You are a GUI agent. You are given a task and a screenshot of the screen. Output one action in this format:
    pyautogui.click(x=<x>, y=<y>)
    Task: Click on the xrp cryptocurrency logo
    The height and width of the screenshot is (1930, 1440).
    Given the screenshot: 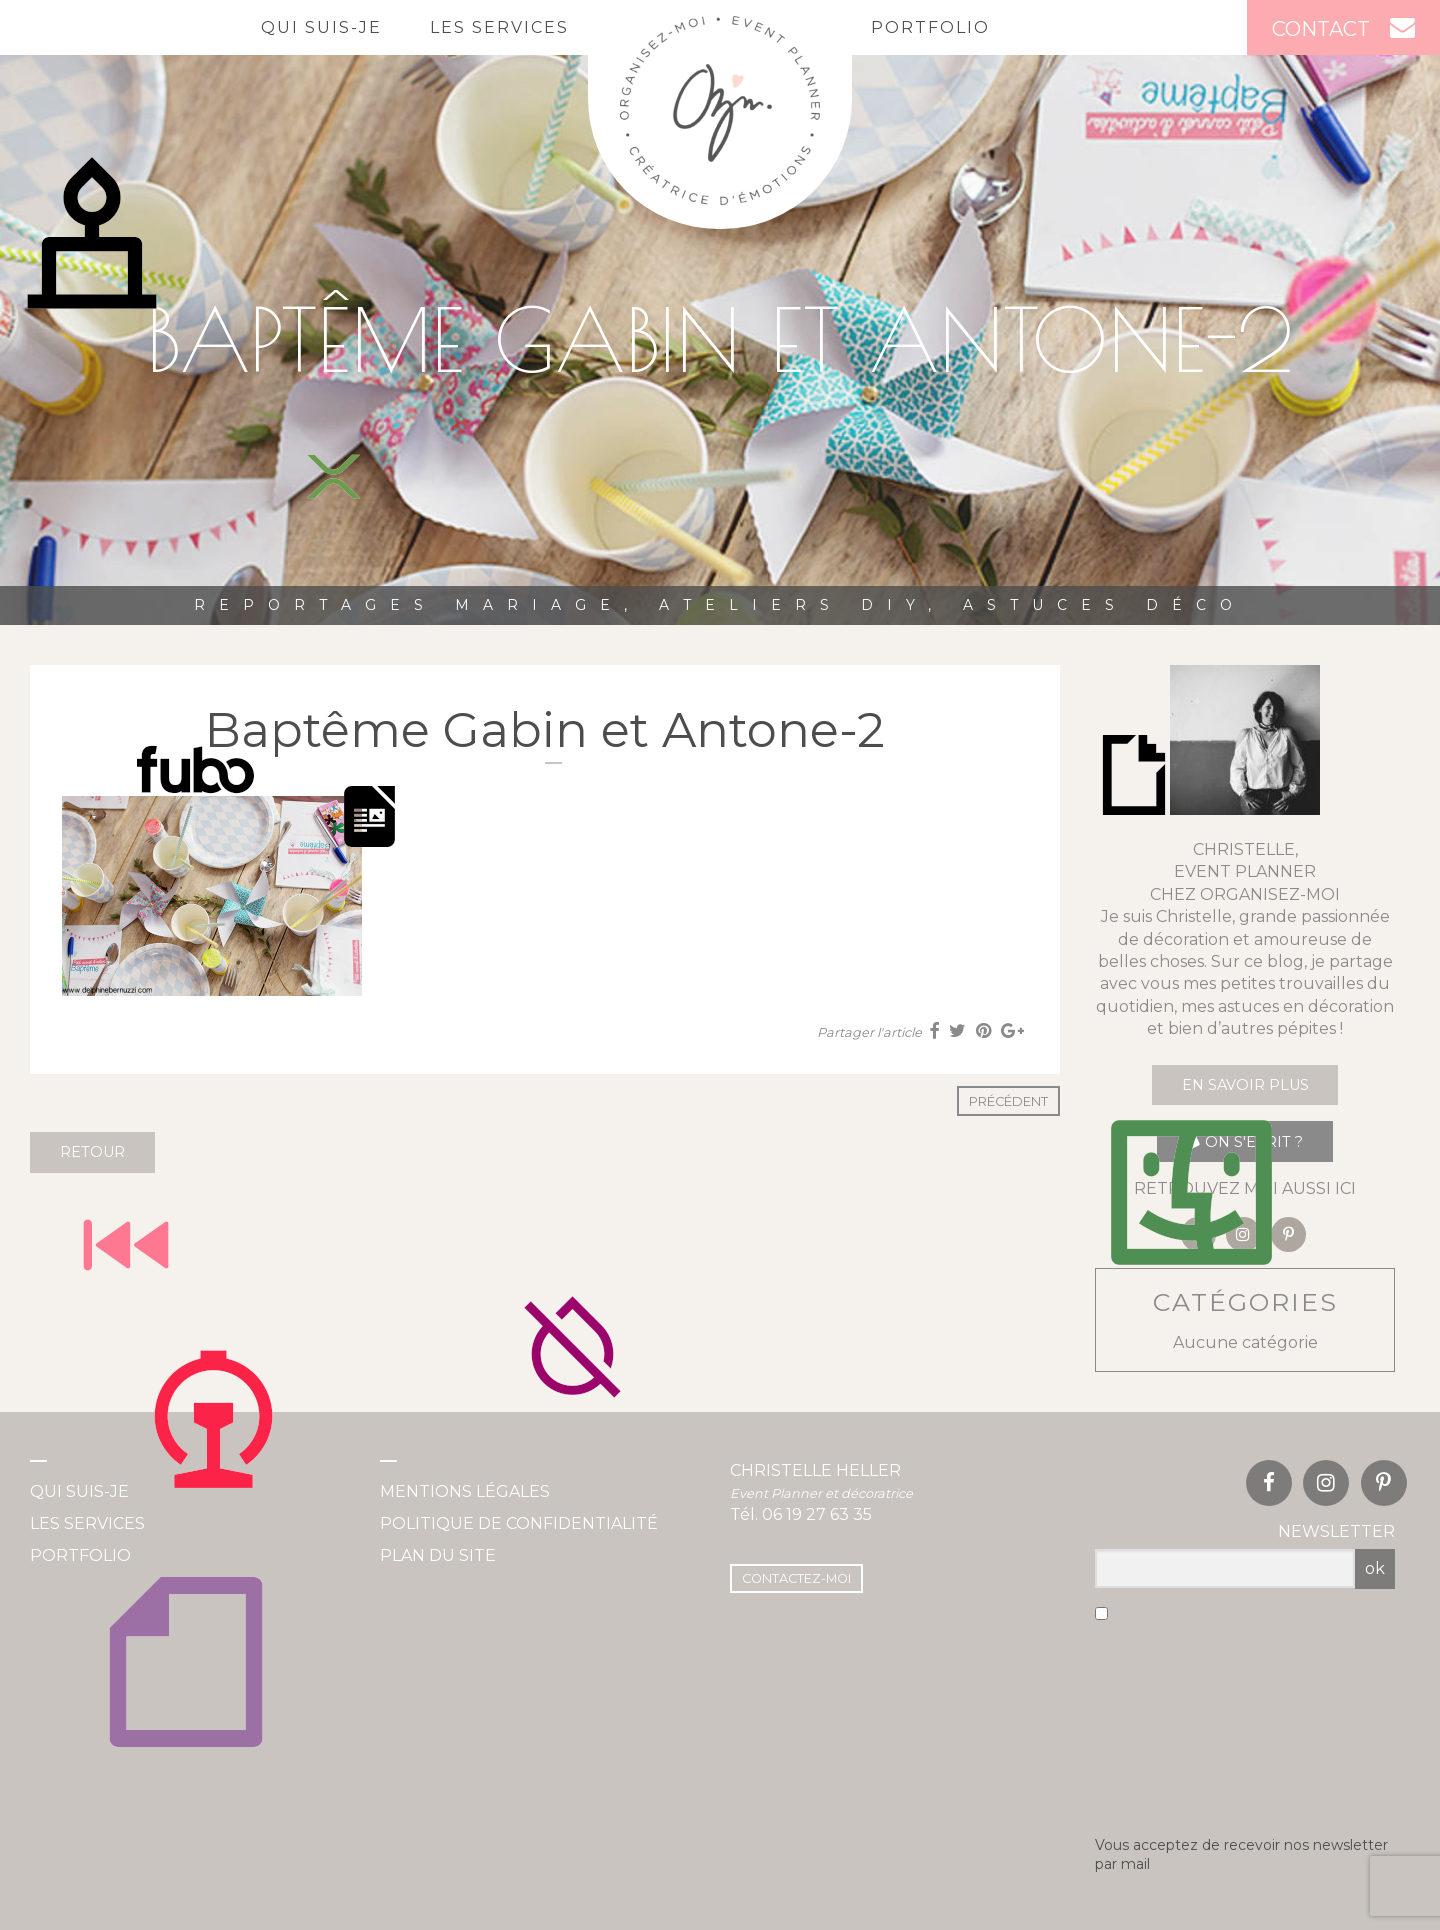 What is the action you would take?
    pyautogui.click(x=333, y=476)
    